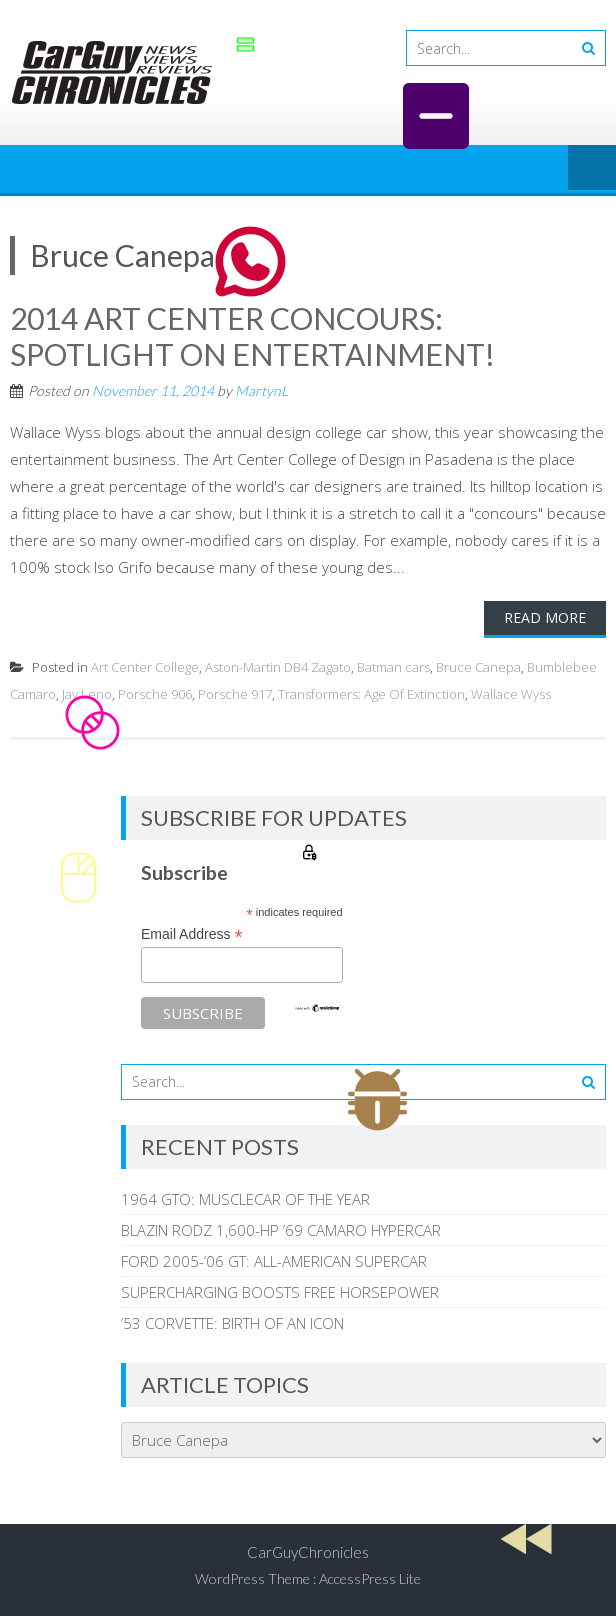 The width and height of the screenshot is (616, 1616). What do you see at coordinates (92, 722) in the screenshot?
I see `intersect or merge two shapes` at bounding box center [92, 722].